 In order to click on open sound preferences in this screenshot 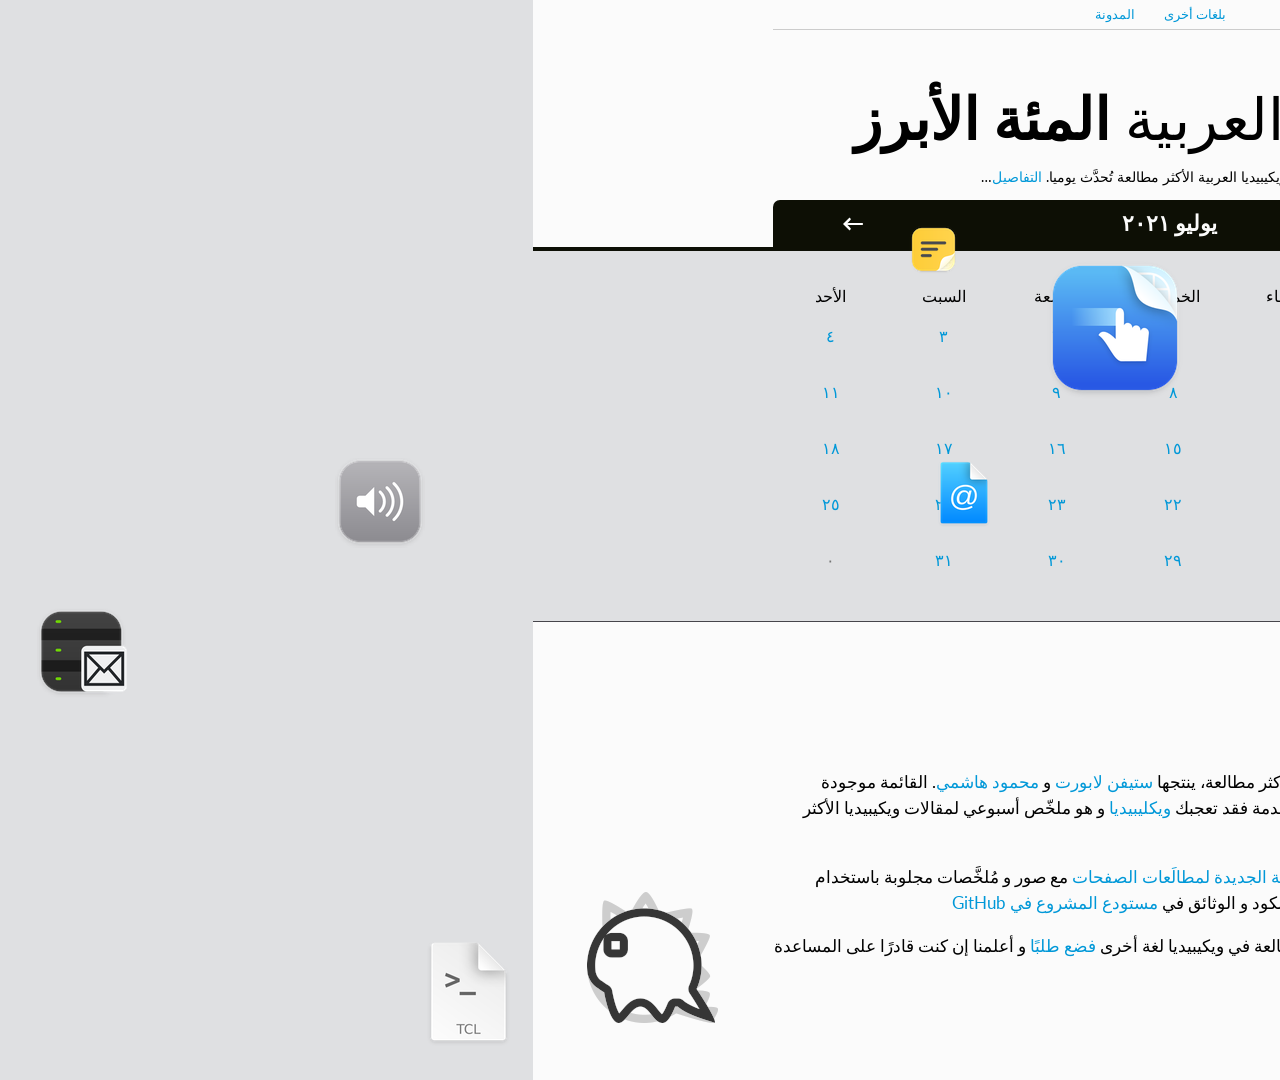, I will do `click(380, 503)`.